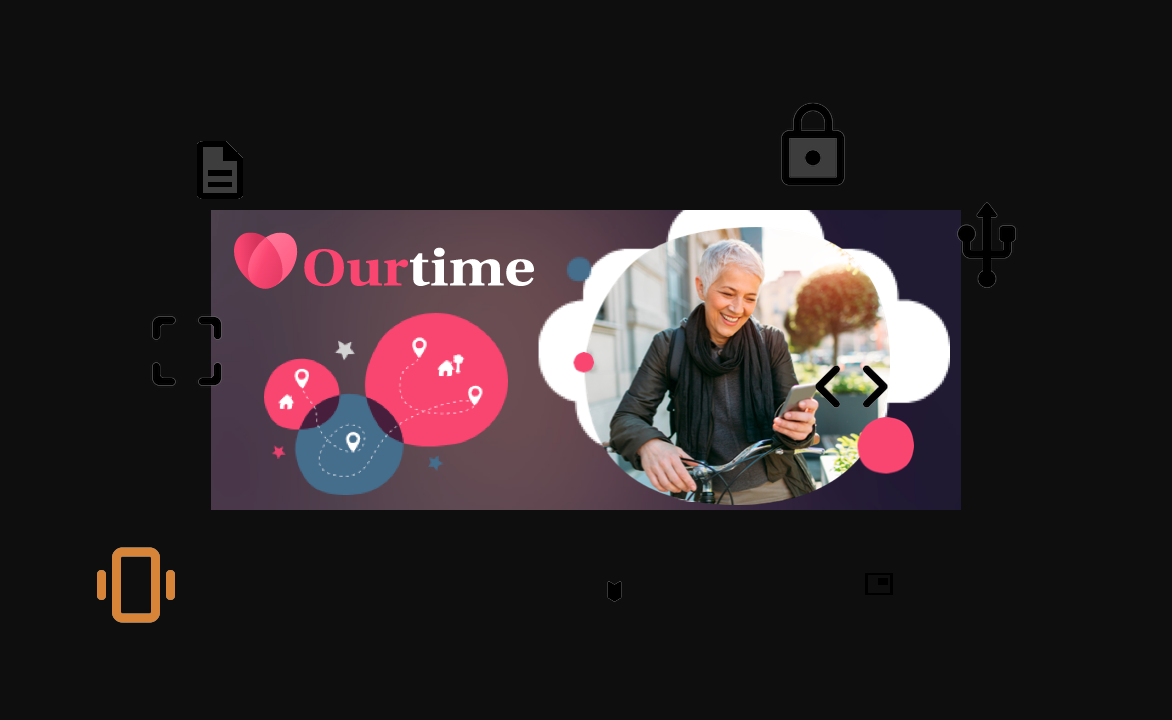  Describe the element at coordinates (987, 246) in the screenshot. I see `connect a USB device` at that location.